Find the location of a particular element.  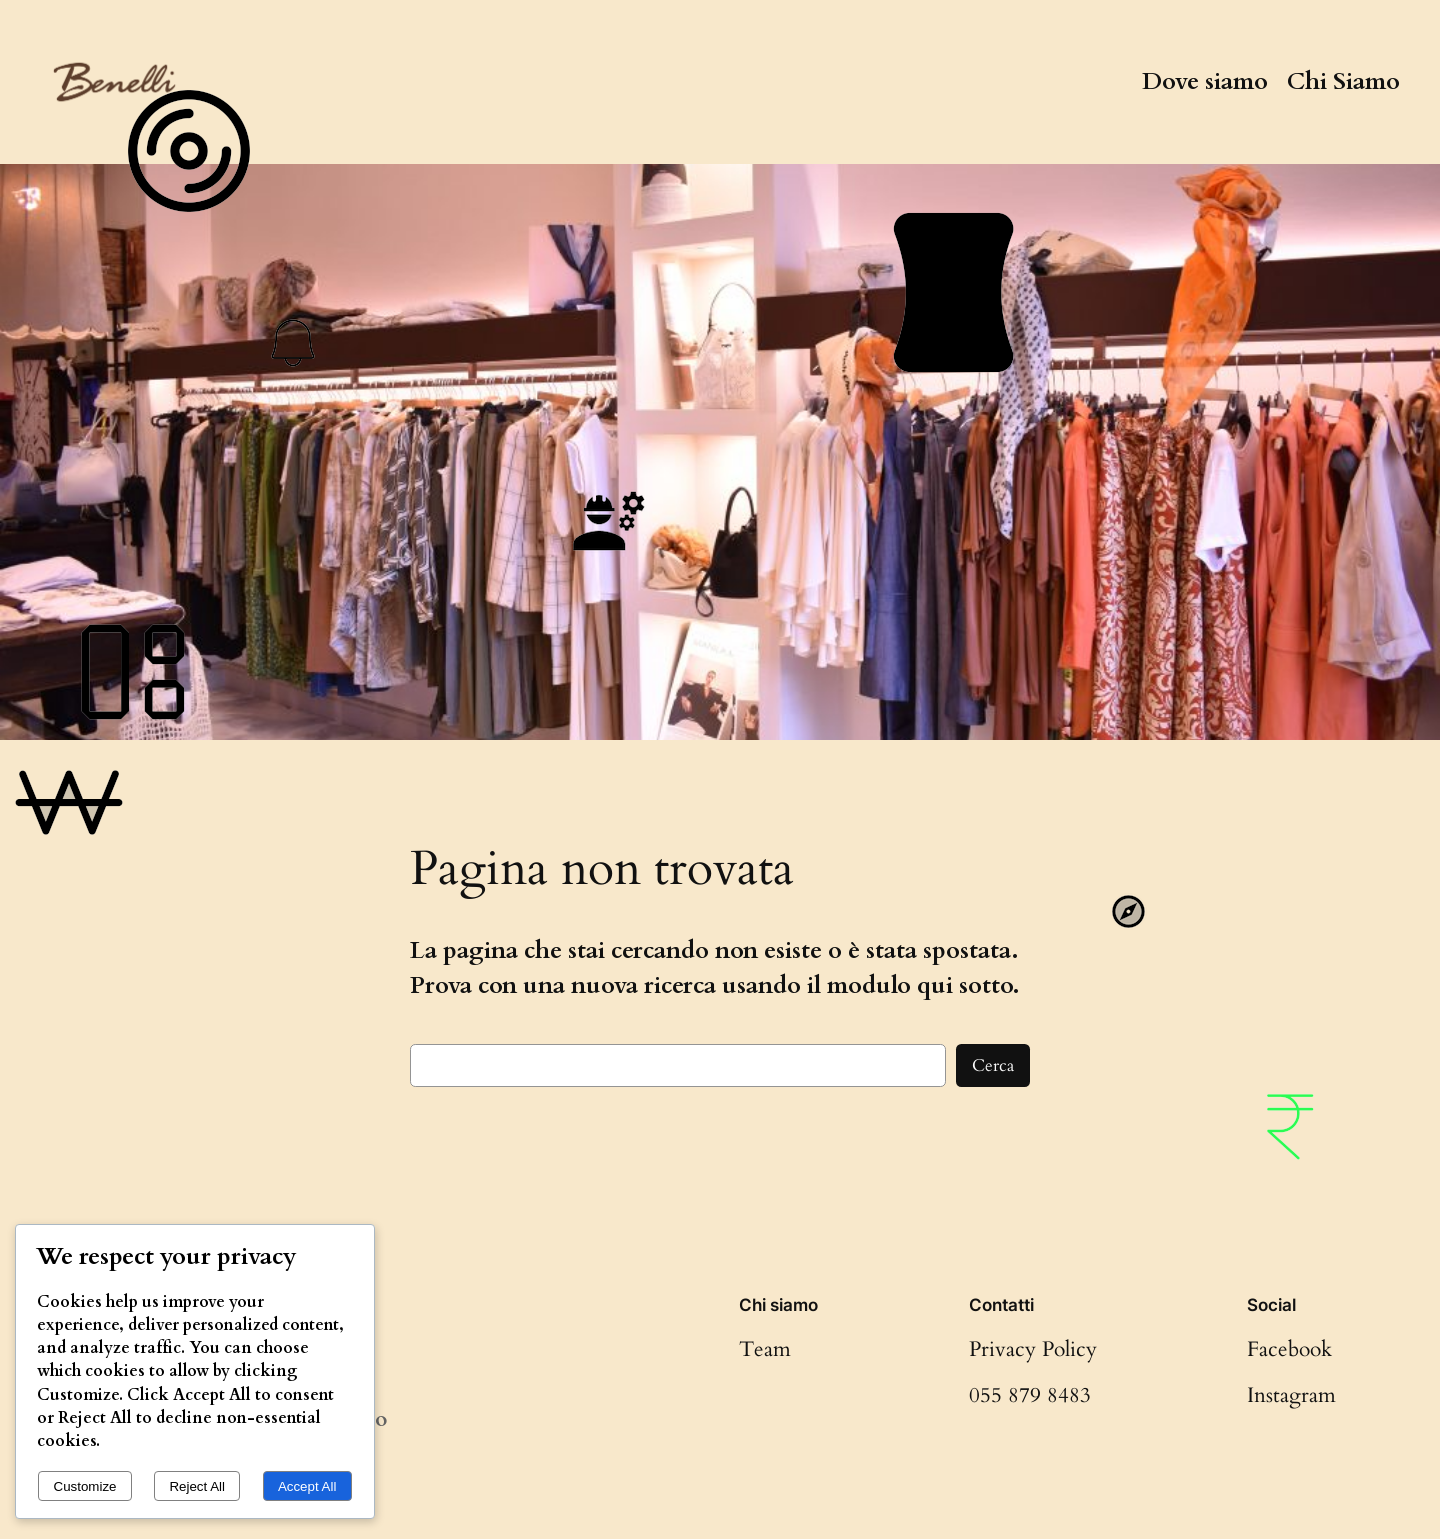

view notifications is located at coordinates (293, 343).